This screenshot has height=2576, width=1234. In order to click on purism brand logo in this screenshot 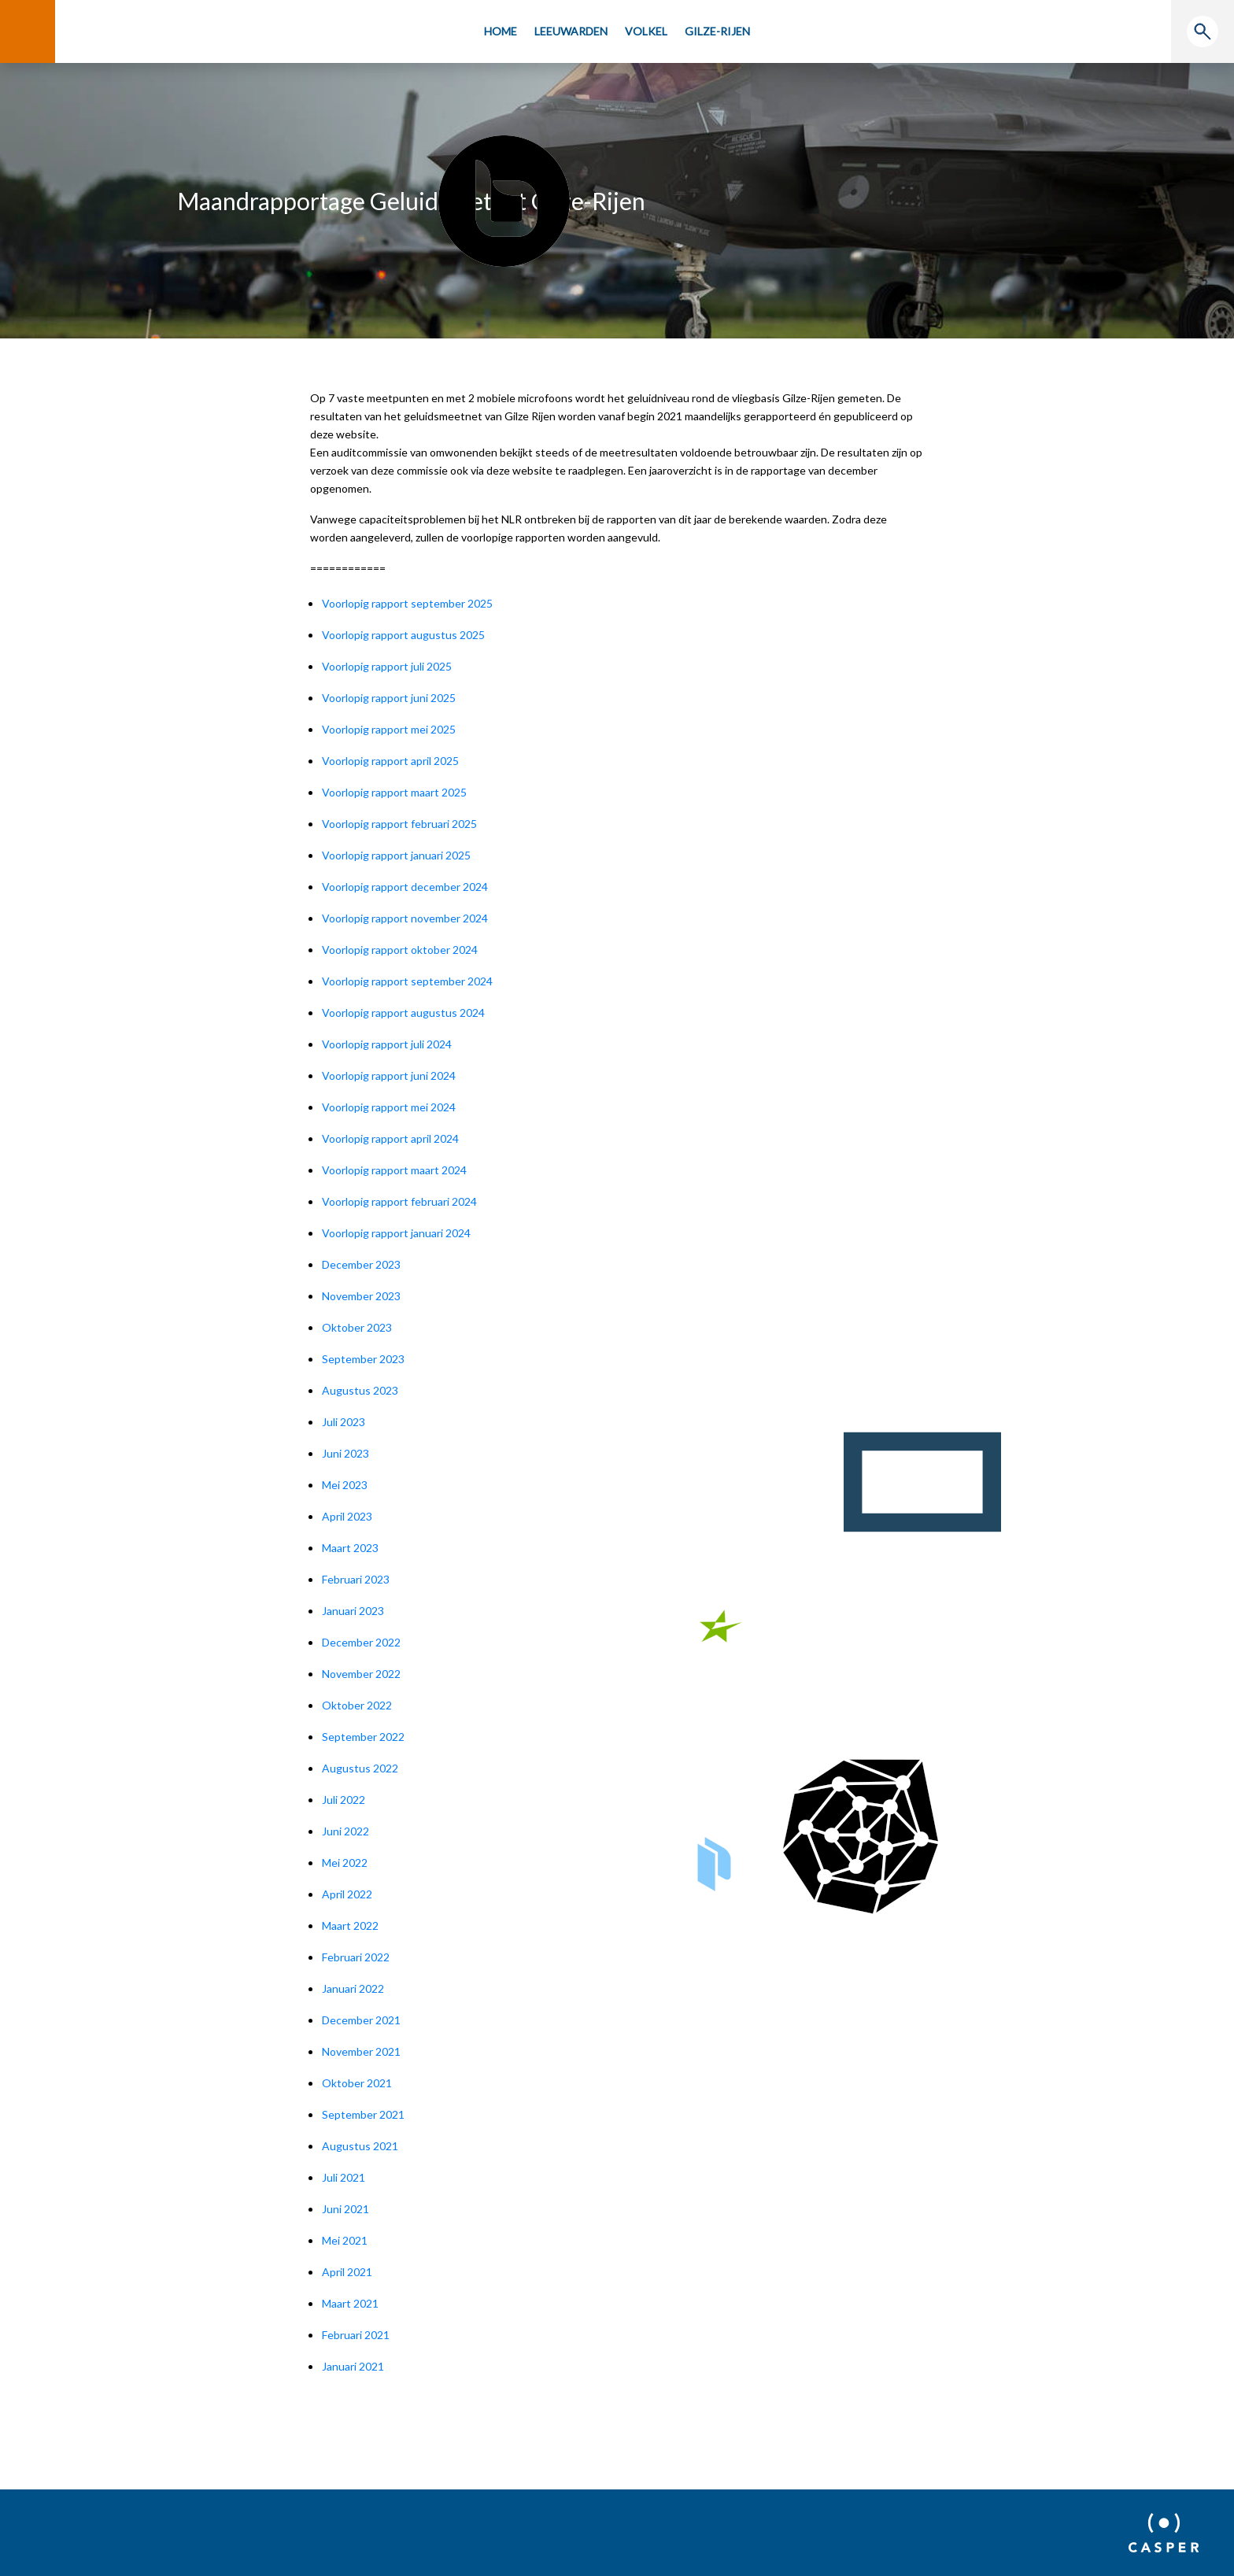, I will do `click(922, 1482)`.